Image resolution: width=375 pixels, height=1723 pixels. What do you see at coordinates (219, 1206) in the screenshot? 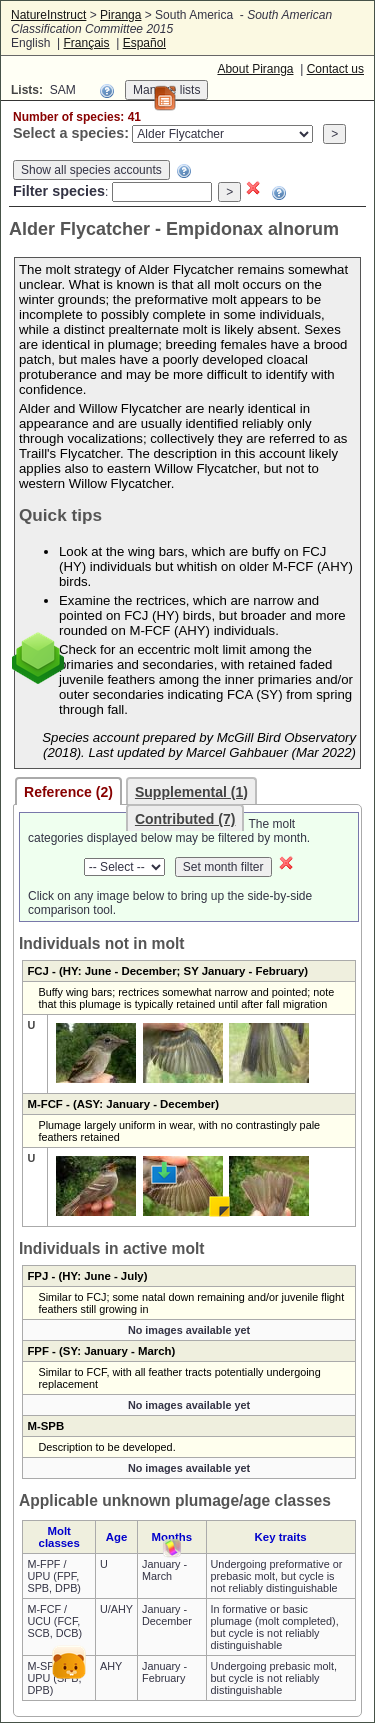
I see `open sticky notes app` at bounding box center [219, 1206].